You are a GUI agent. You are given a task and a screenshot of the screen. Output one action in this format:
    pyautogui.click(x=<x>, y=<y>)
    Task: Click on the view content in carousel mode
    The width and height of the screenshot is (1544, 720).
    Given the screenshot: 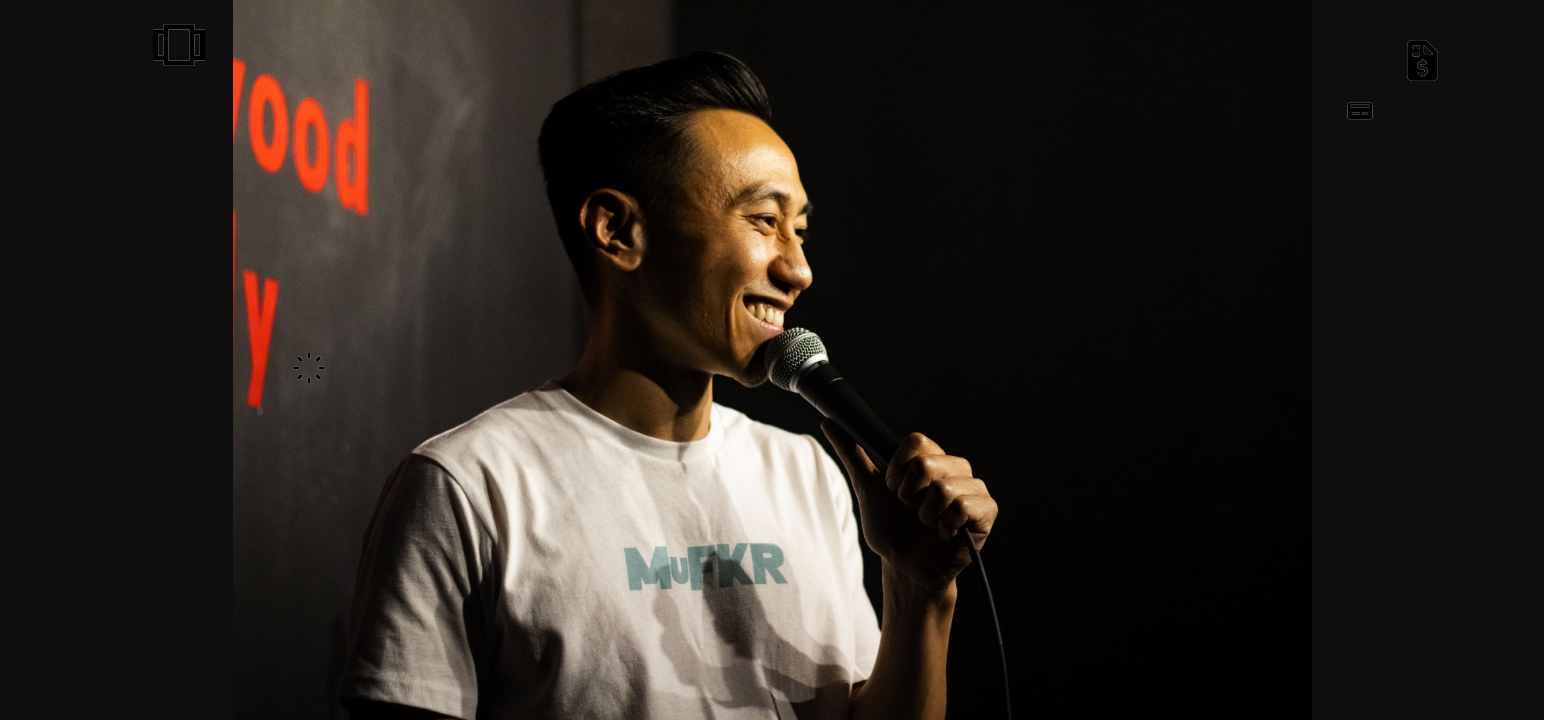 What is the action you would take?
    pyautogui.click(x=179, y=45)
    